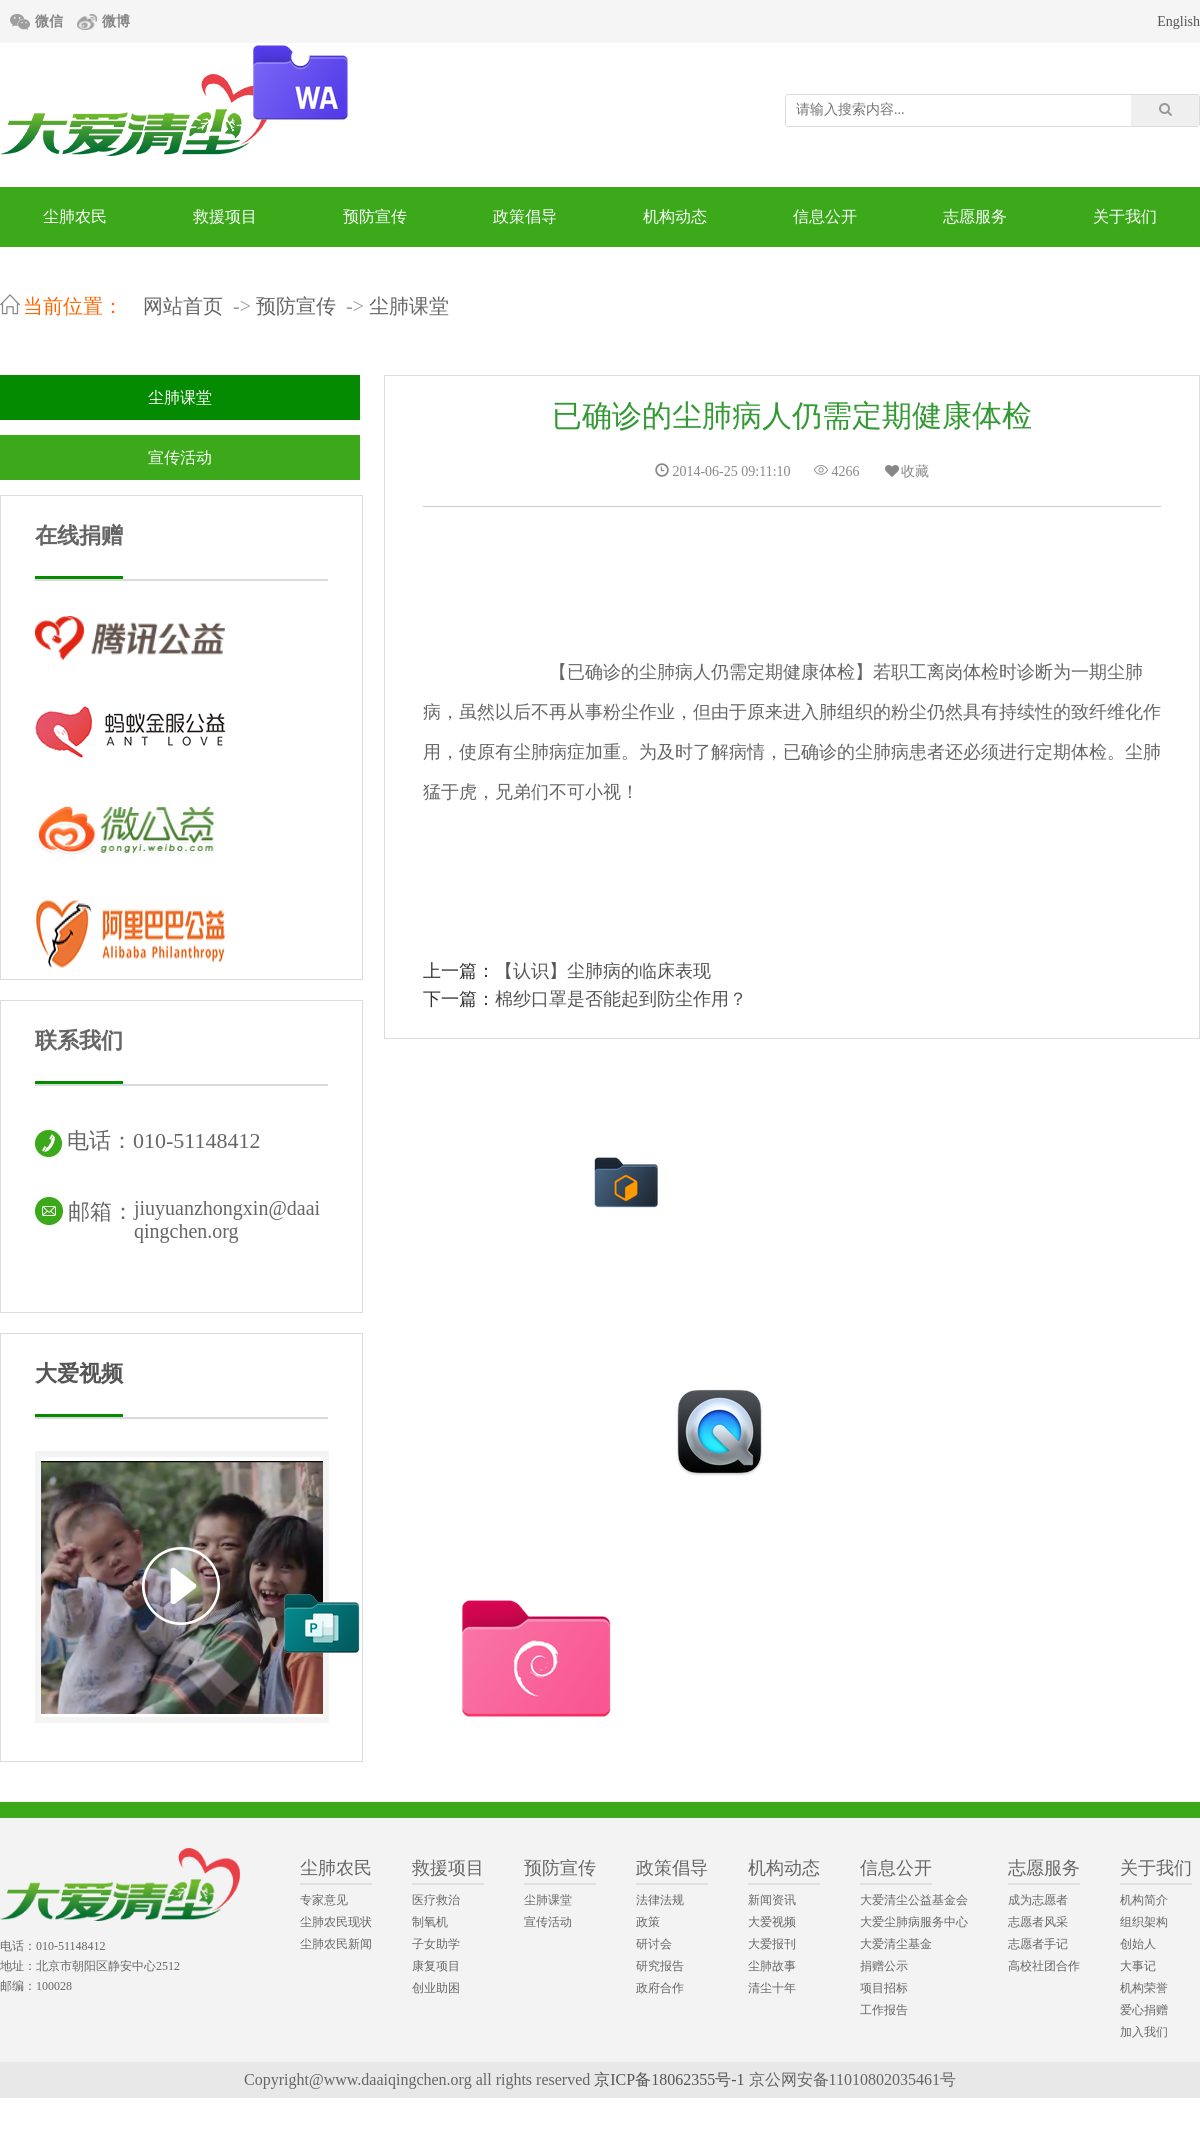 This screenshot has width=1200, height=2132. What do you see at coordinates (626, 1184) in the screenshot?
I see `open amazon thinkbox project files` at bounding box center [626, 1184].